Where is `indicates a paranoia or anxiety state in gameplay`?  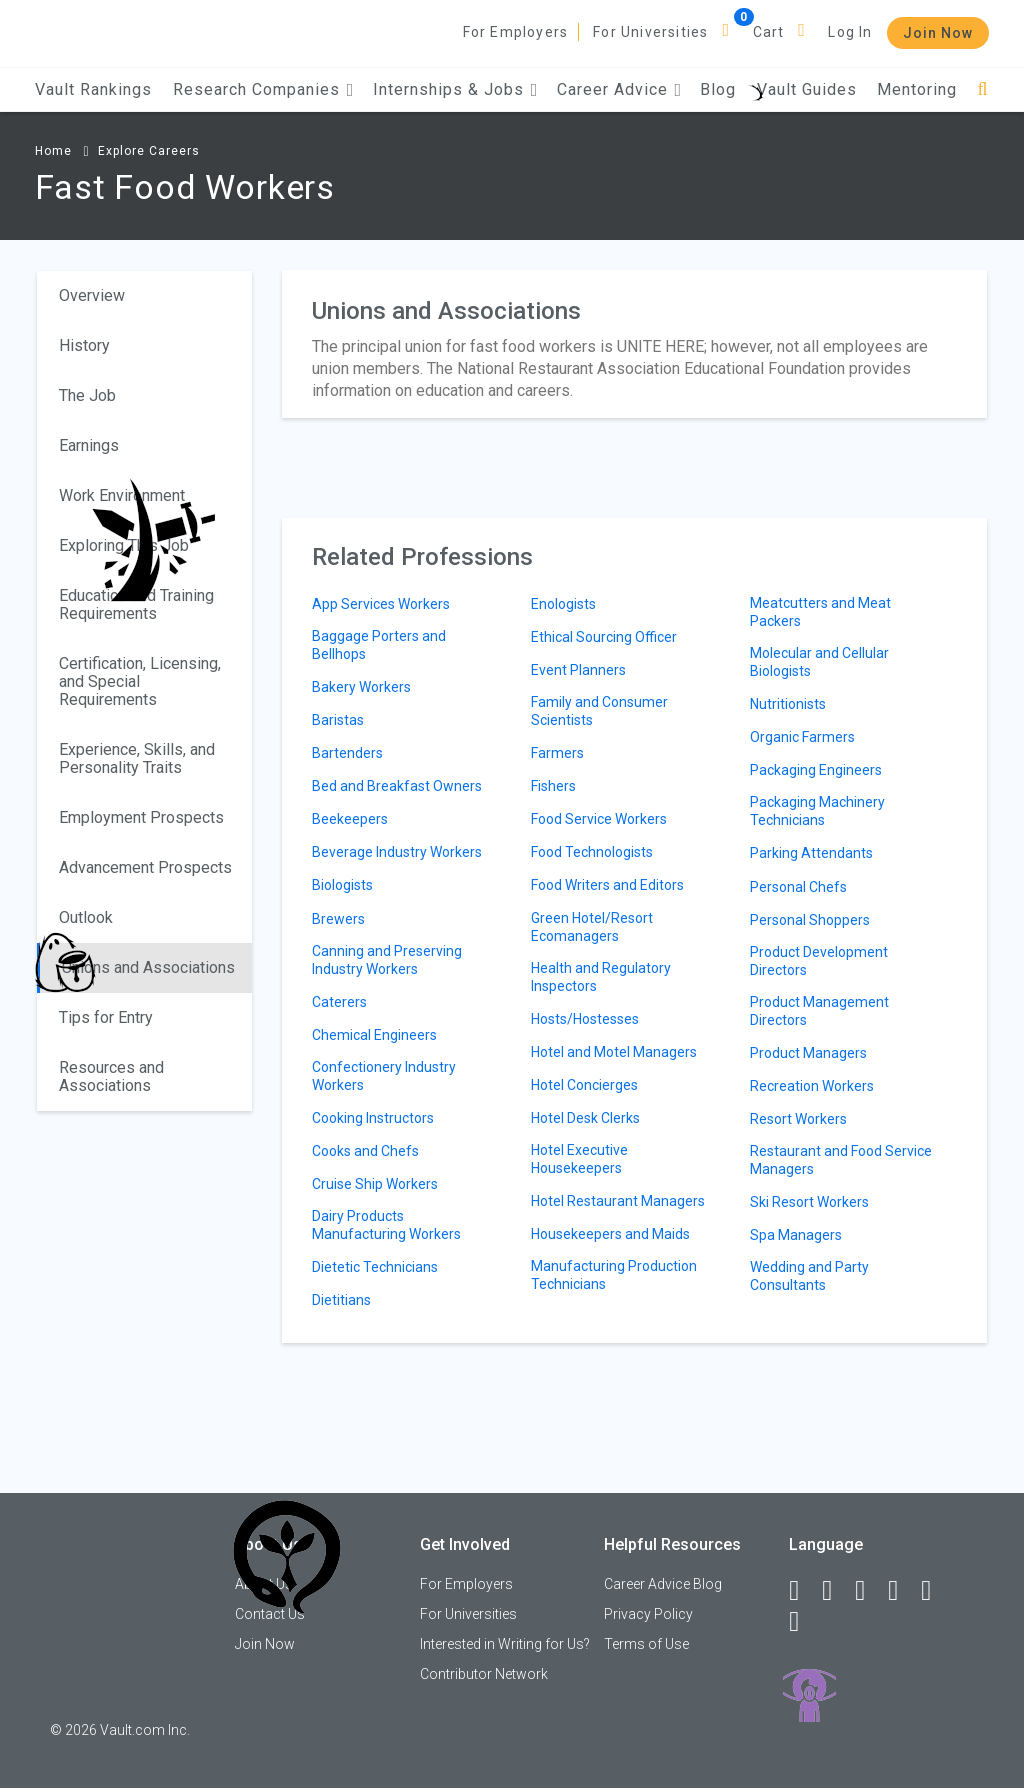 indicates a paranoia or anxiety state in gameplay is located at coordinates (809, 1695).